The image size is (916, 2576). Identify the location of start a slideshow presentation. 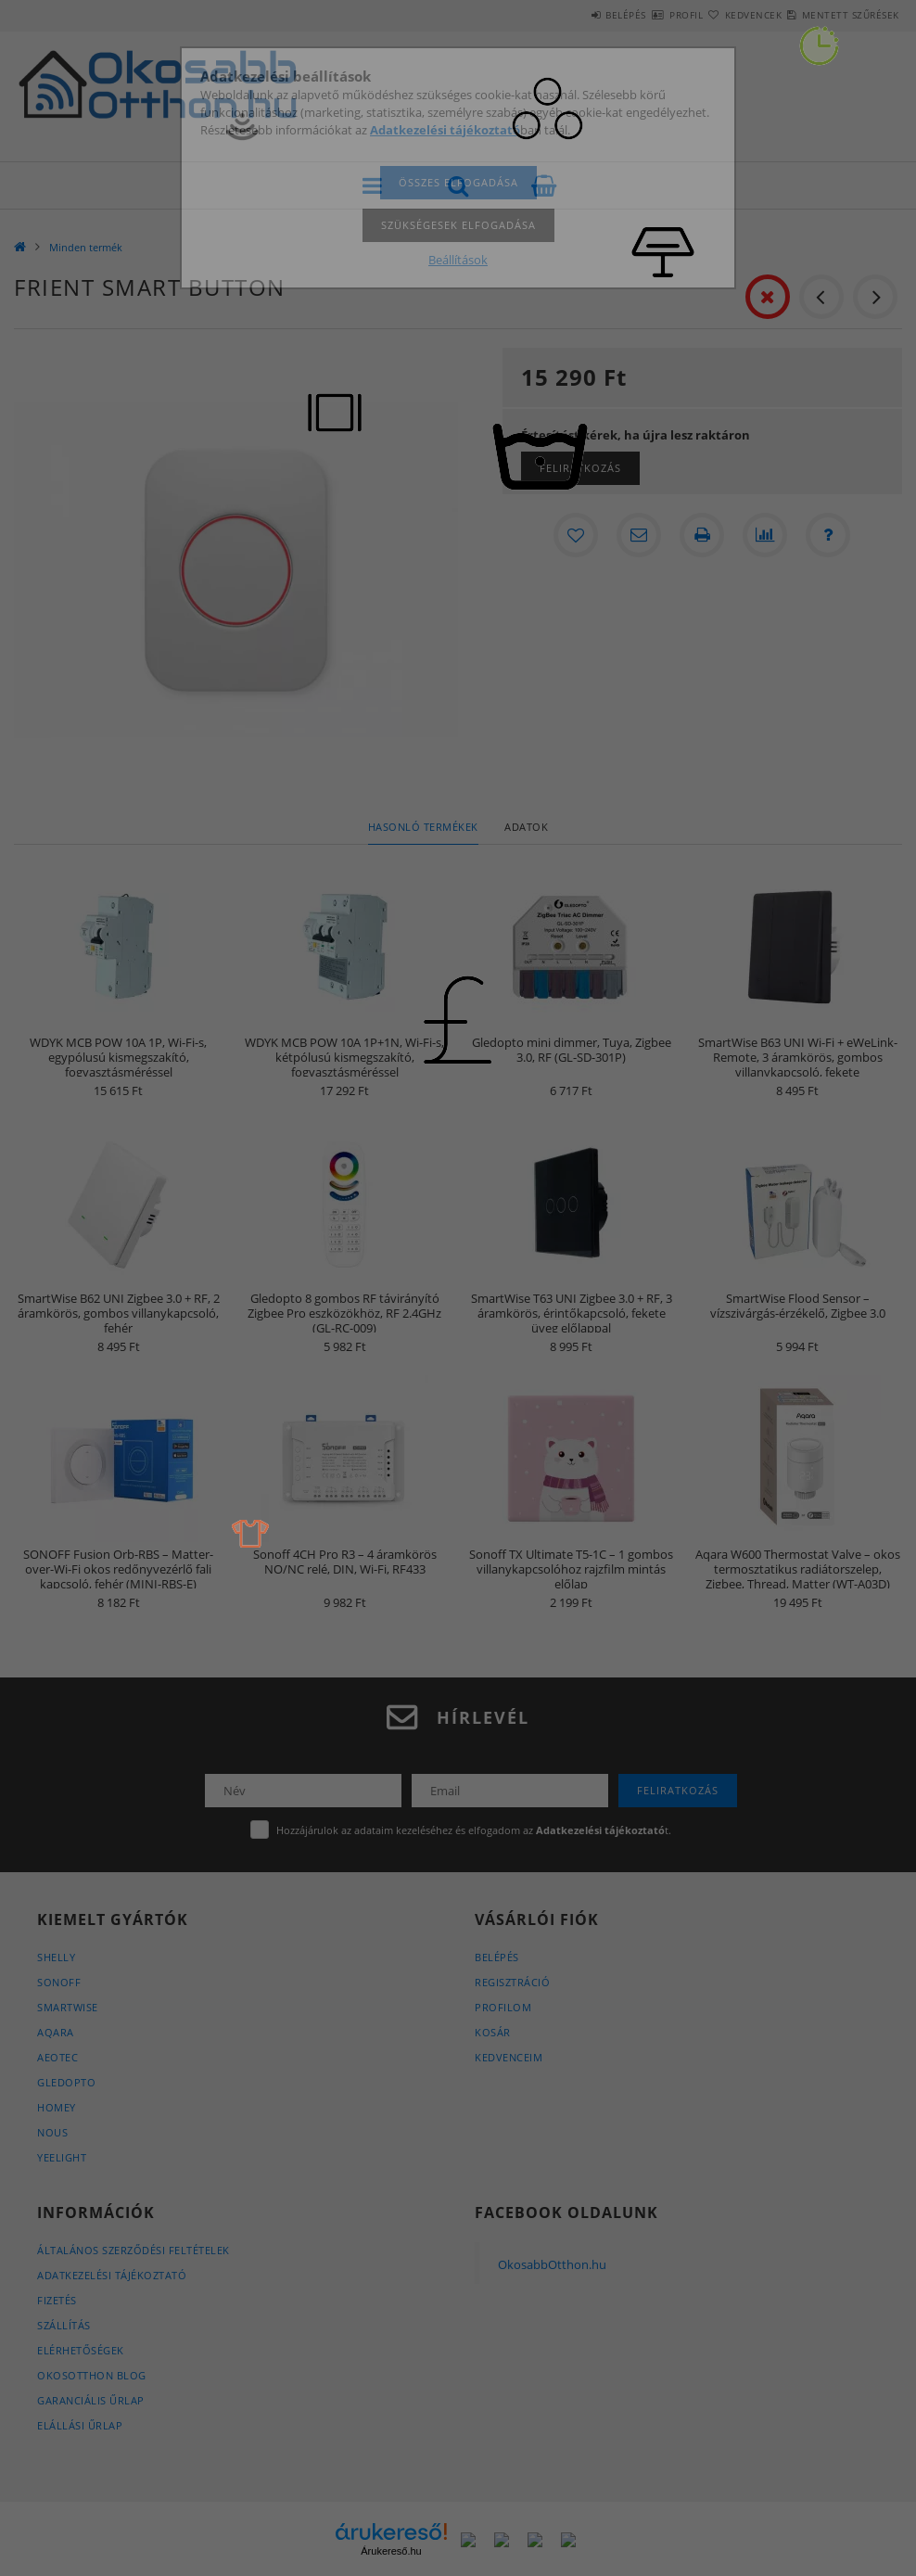
(335, 413).